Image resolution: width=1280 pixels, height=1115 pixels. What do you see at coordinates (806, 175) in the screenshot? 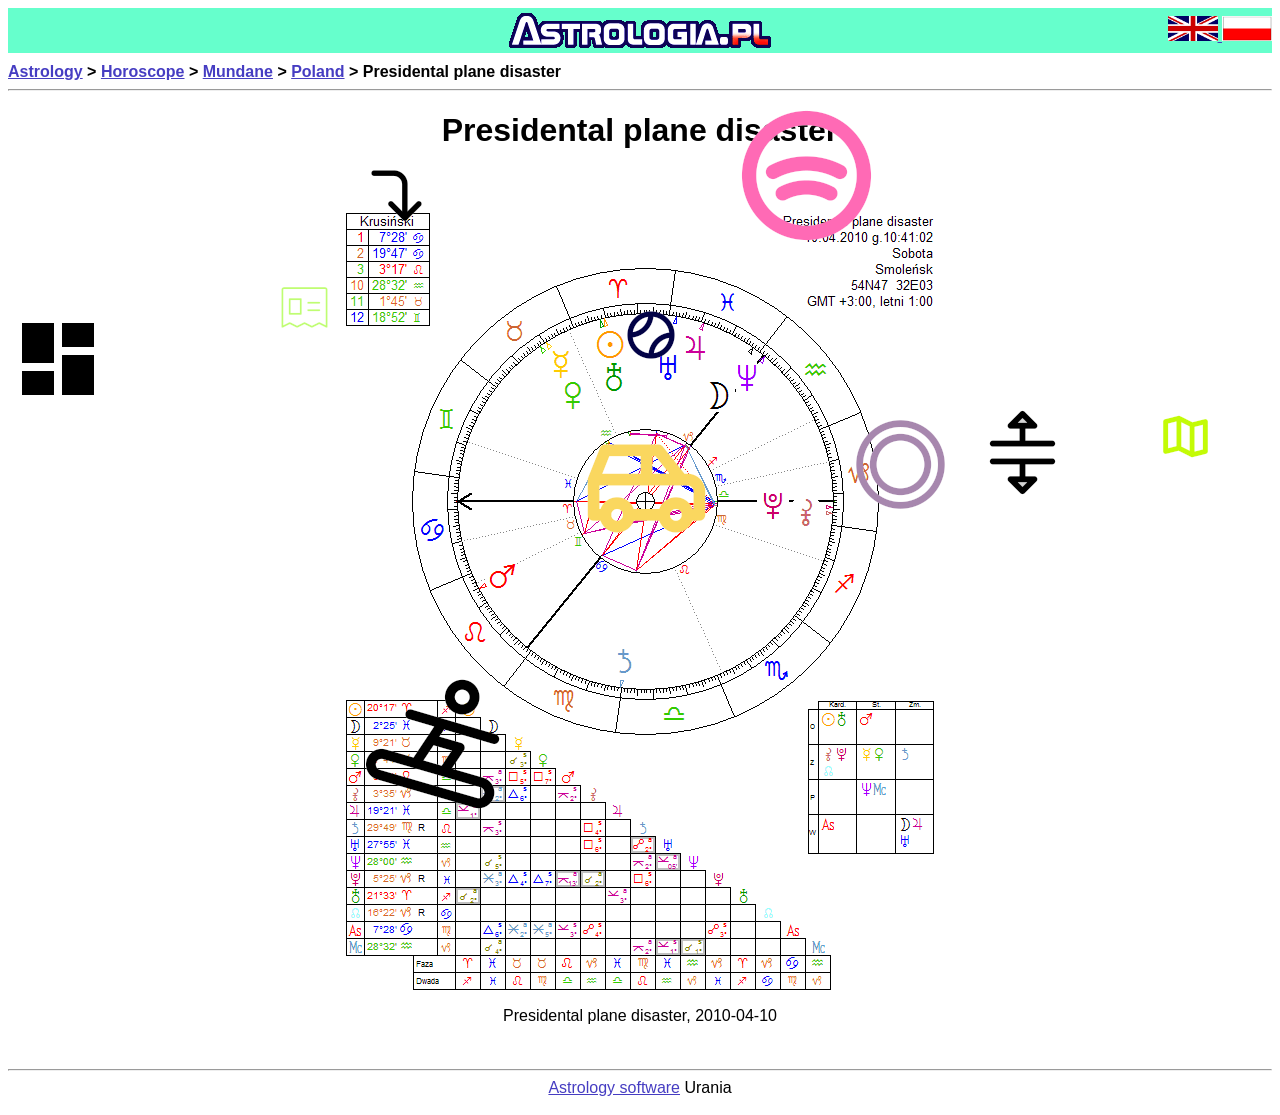
I see `open Spotify` at bounding box center [806, 175].